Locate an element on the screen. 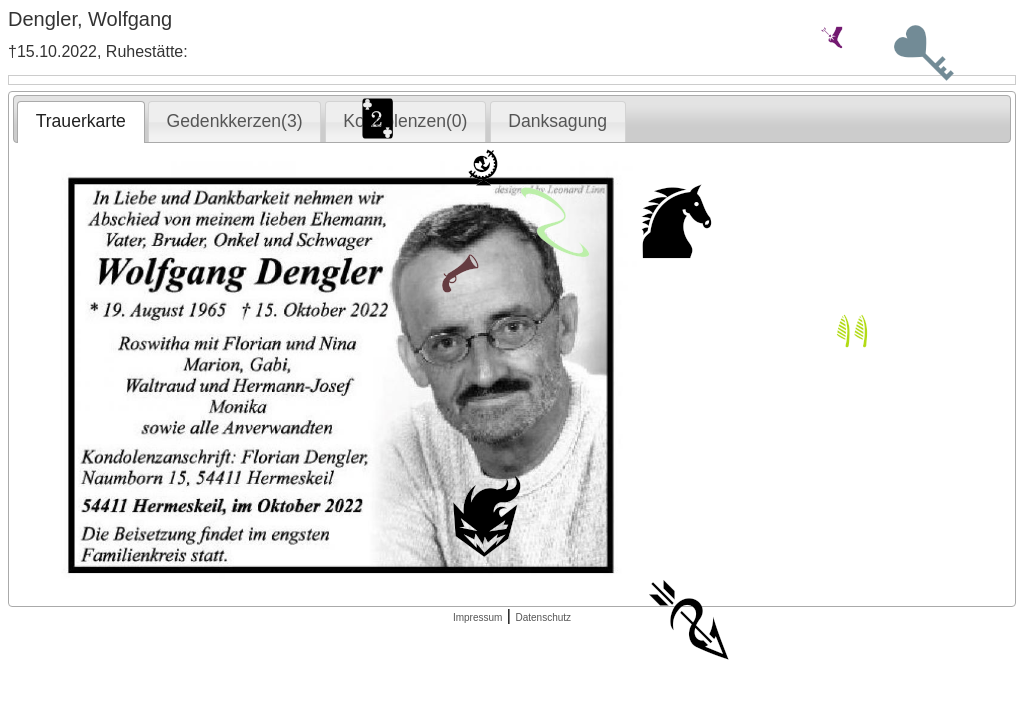 This screenshot has height=720, width=1024. indicates a spiral or curved shot trajectory is located at coordinates (689, 620).